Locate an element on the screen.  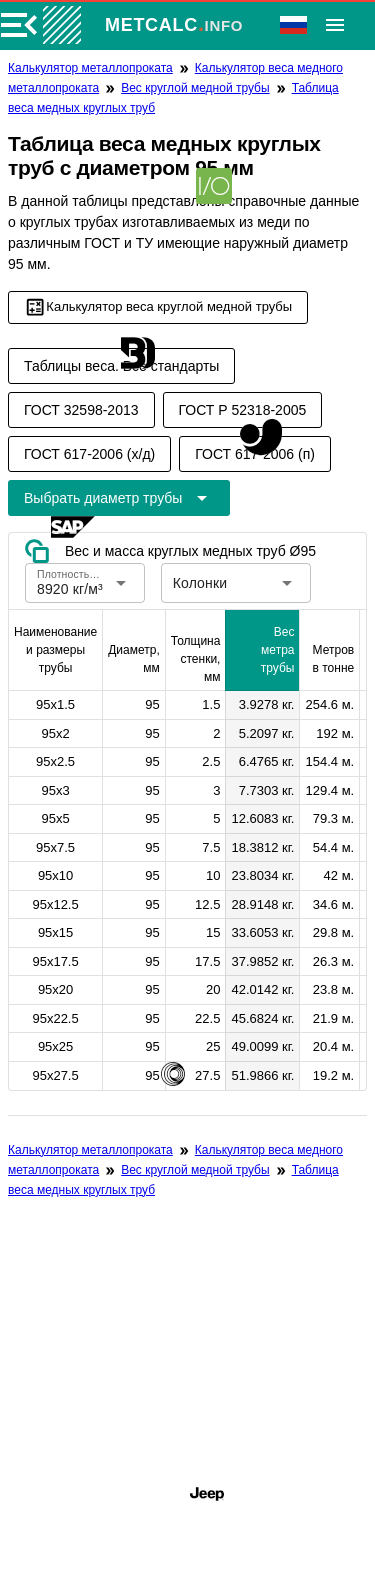
open photobucket app is located at coordinates (173, 1074).